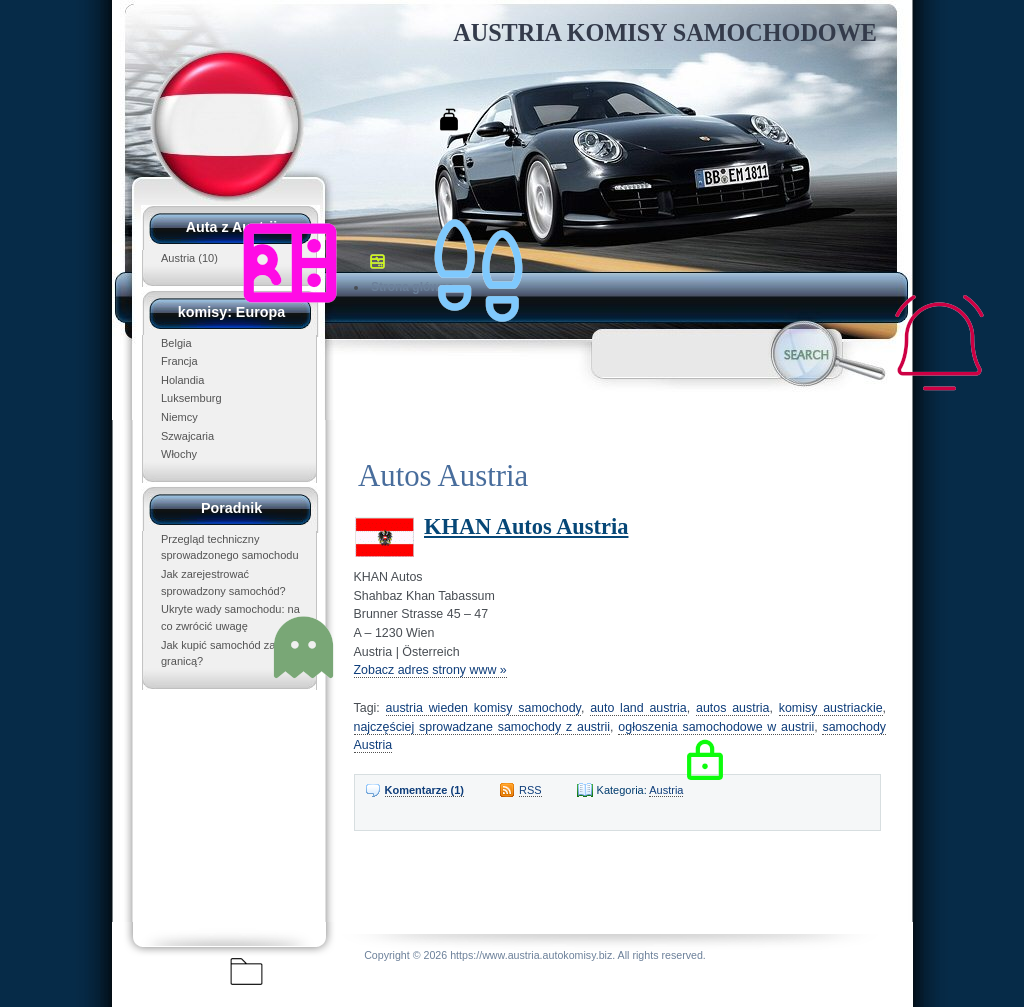  I want to click on start or join a video conference, so click(290, 263).